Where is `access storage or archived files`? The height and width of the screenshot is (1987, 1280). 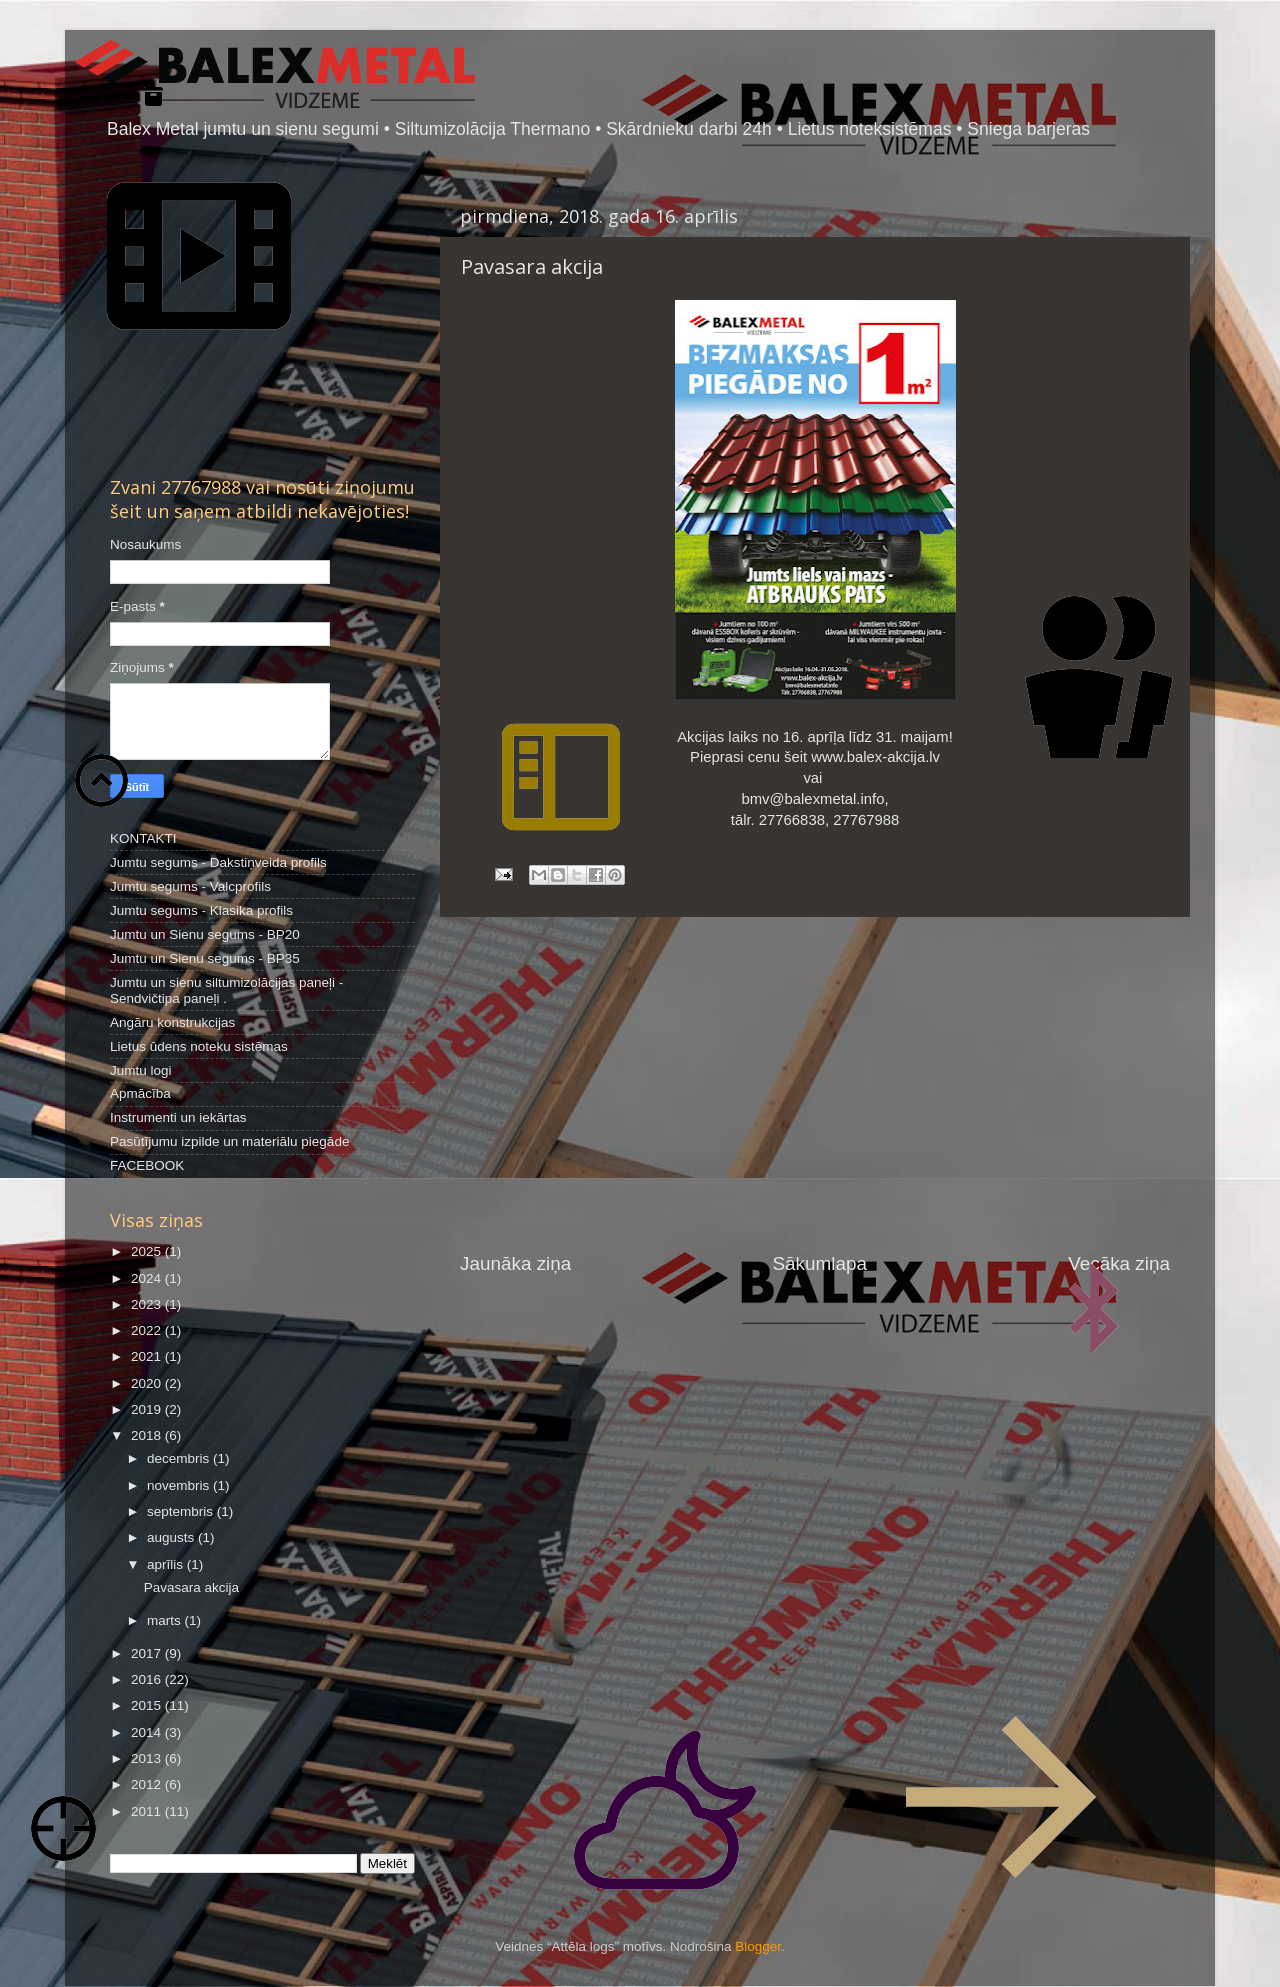 access storage or archived files is located at coordinates (153, 96).